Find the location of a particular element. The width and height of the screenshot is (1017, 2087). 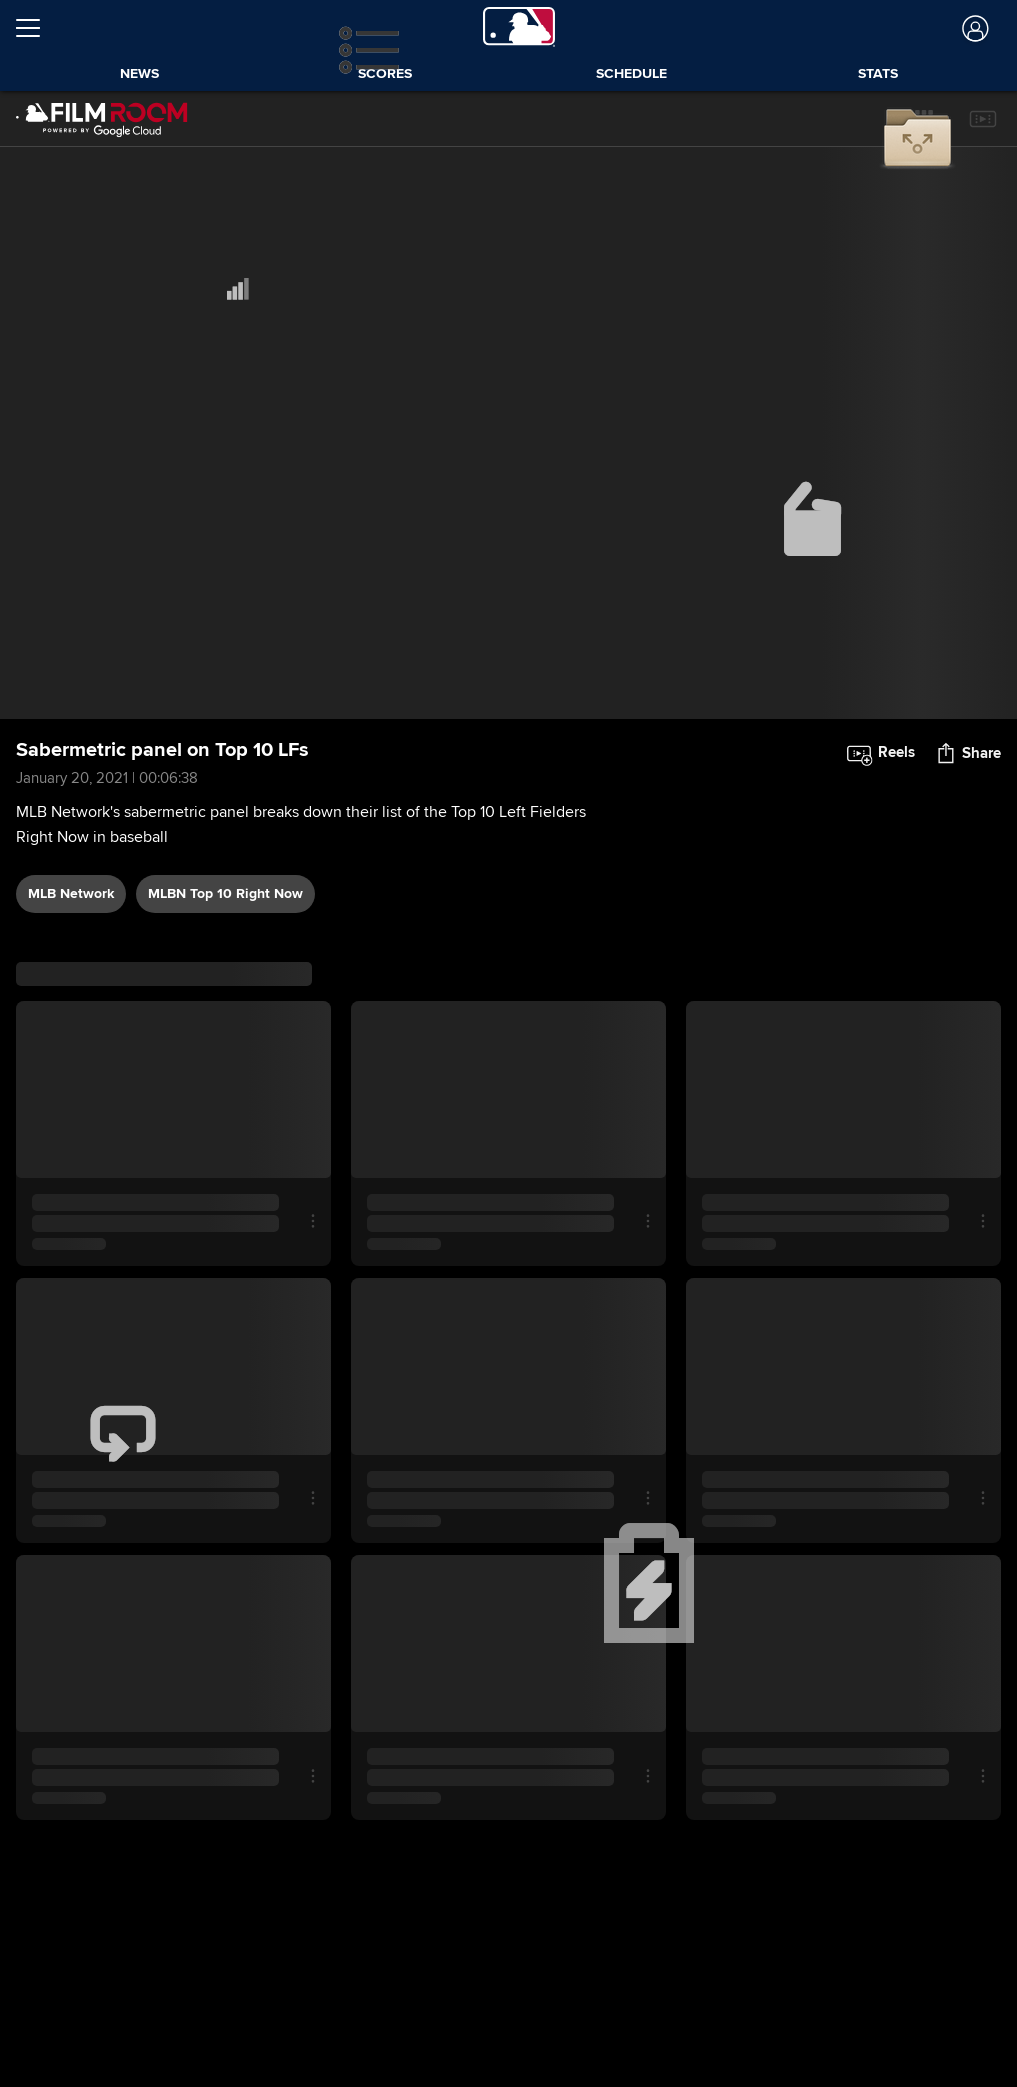

indicates a compressed or archived file is located at coordinates (812, 510).